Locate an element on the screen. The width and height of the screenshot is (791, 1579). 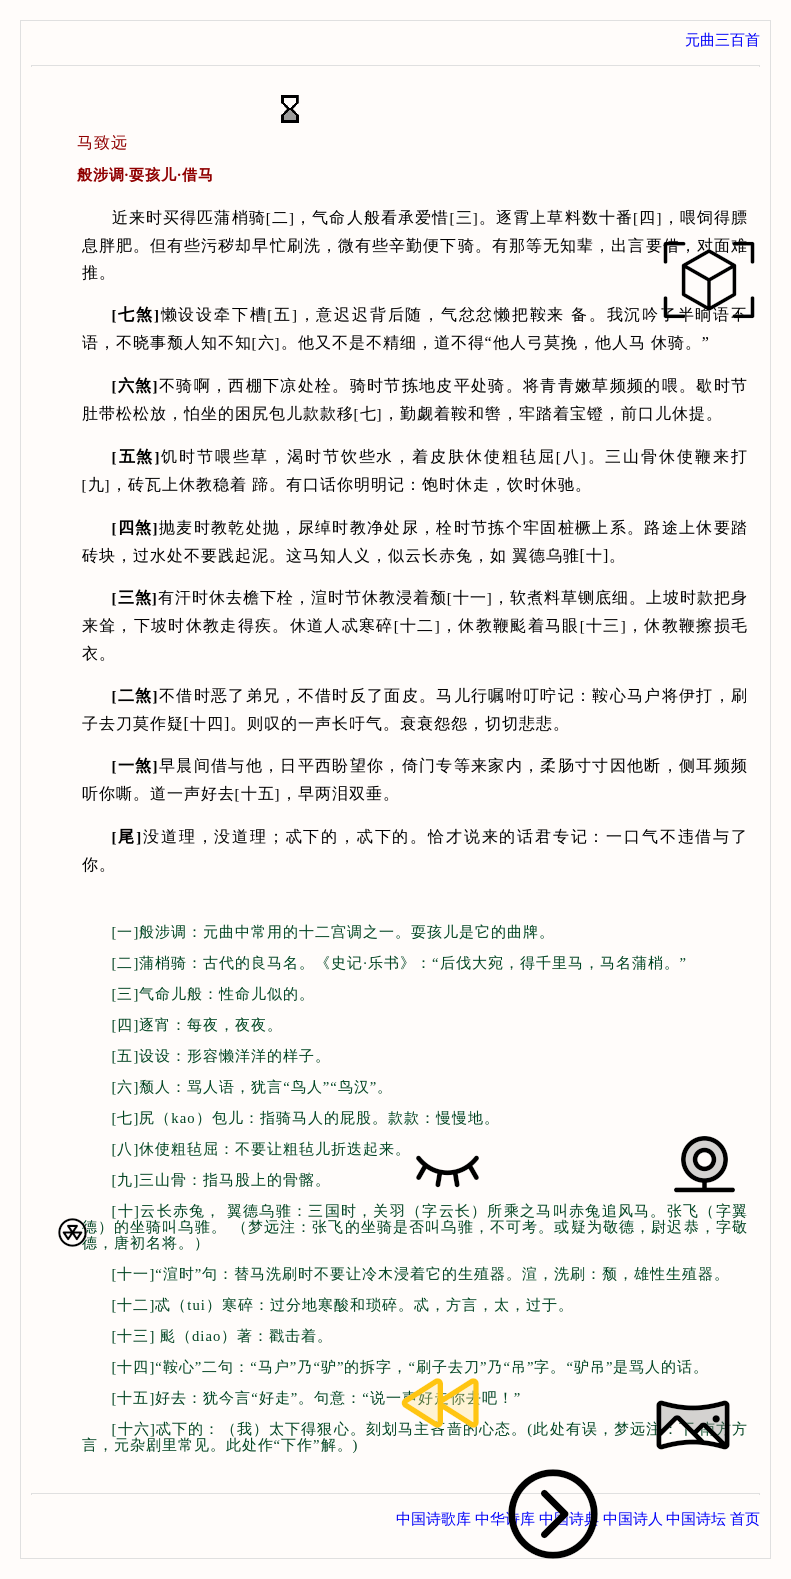
scan or capture a 3D object is located at coordinates (709, 280).